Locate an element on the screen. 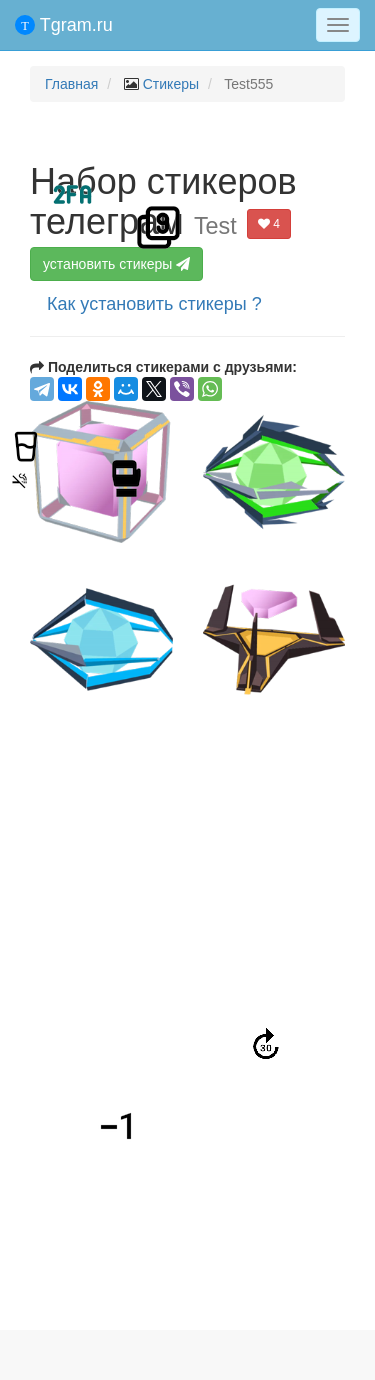  skip forward 30 seconds in media playback is located at coordinates (266, 1045).